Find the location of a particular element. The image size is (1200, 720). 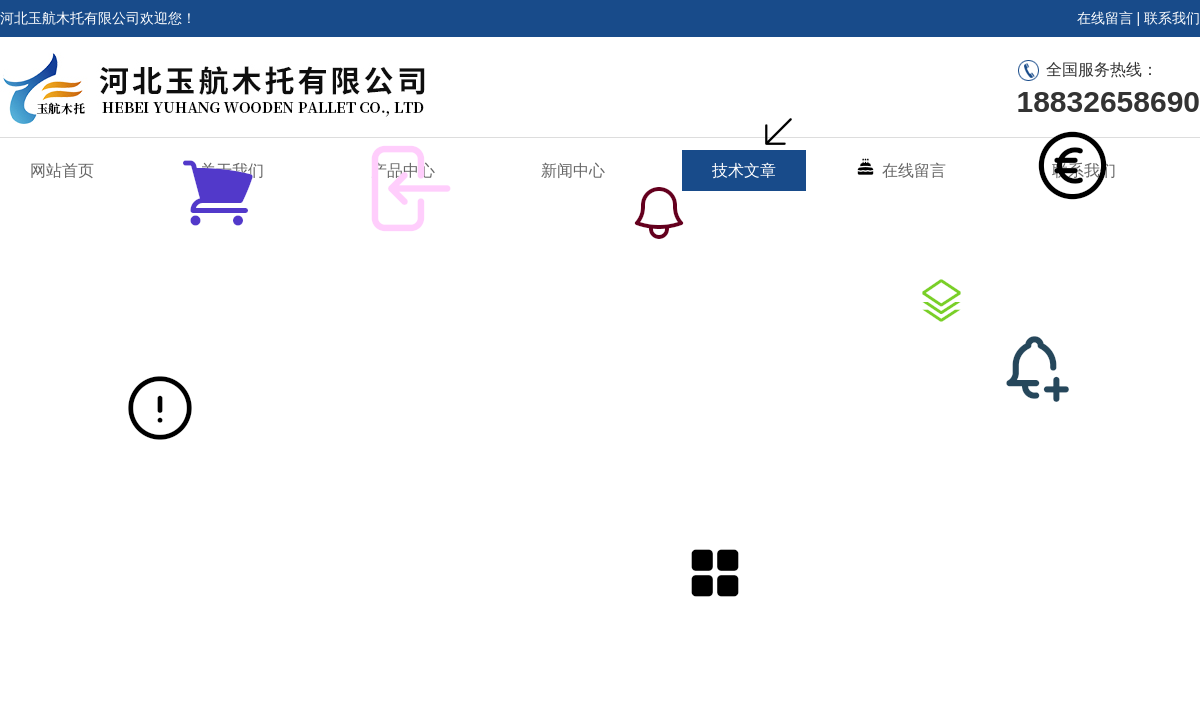

view your shopping cart is located at coordinates (218, 193).